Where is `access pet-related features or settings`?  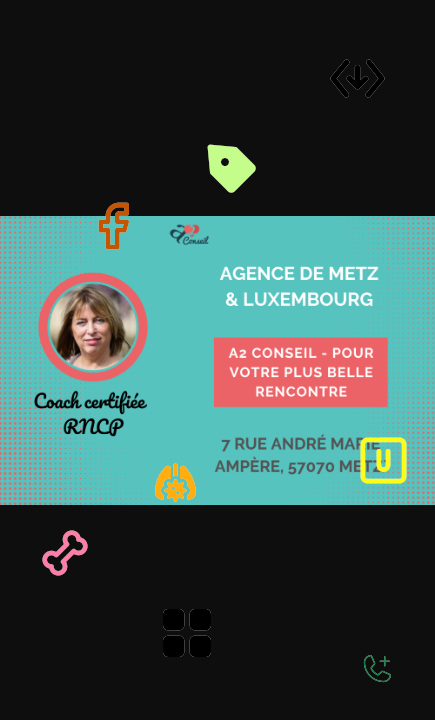
access pet-related features or settings is located at coordinates (65, 553).